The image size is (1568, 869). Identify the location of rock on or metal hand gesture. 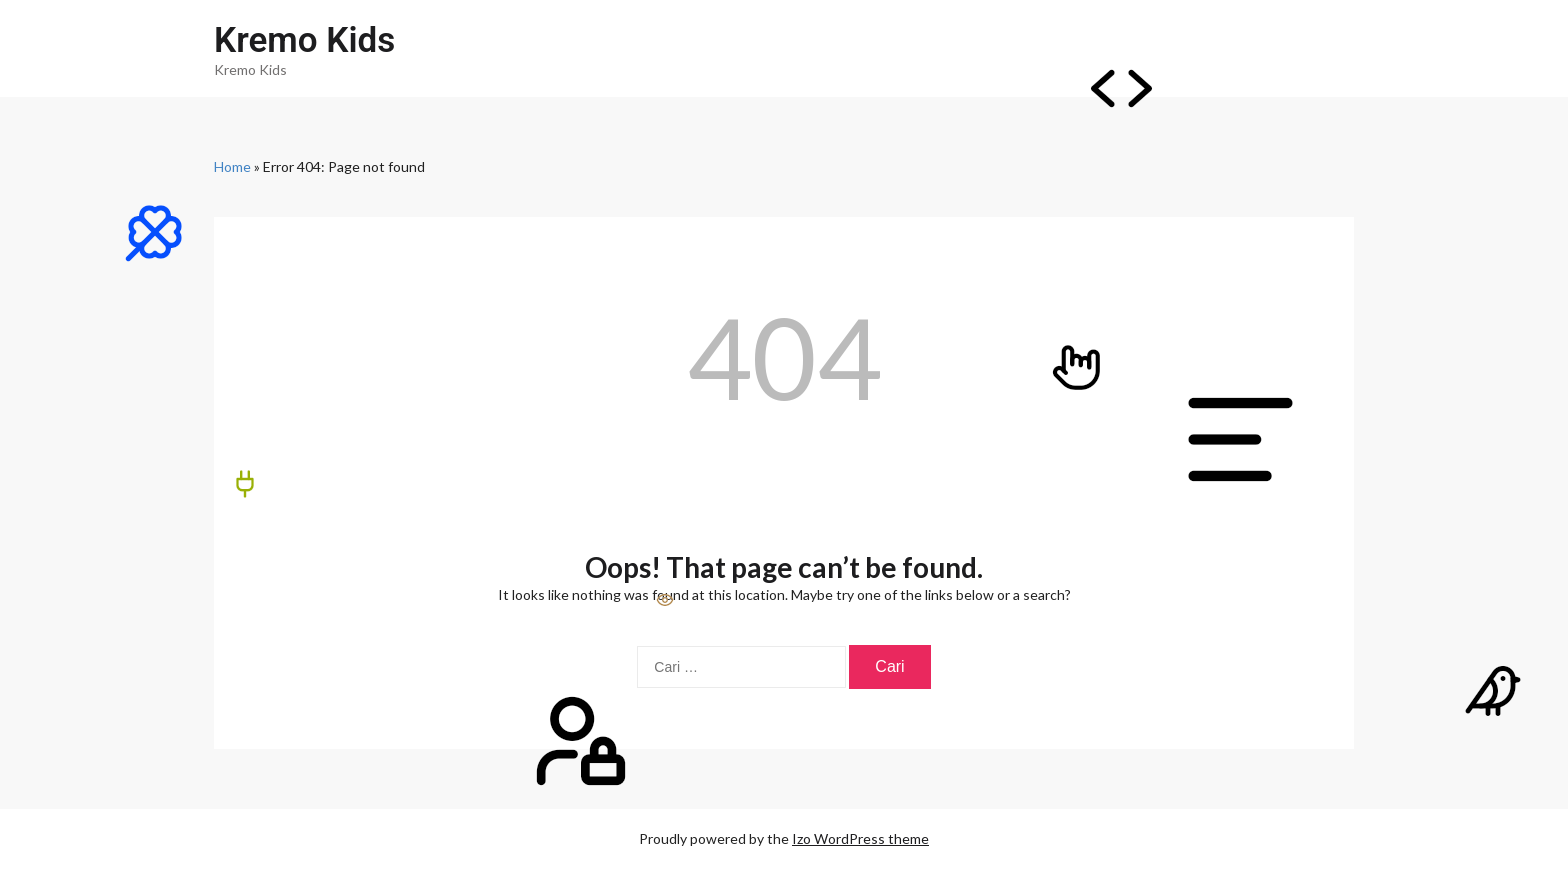
(1076, 366).